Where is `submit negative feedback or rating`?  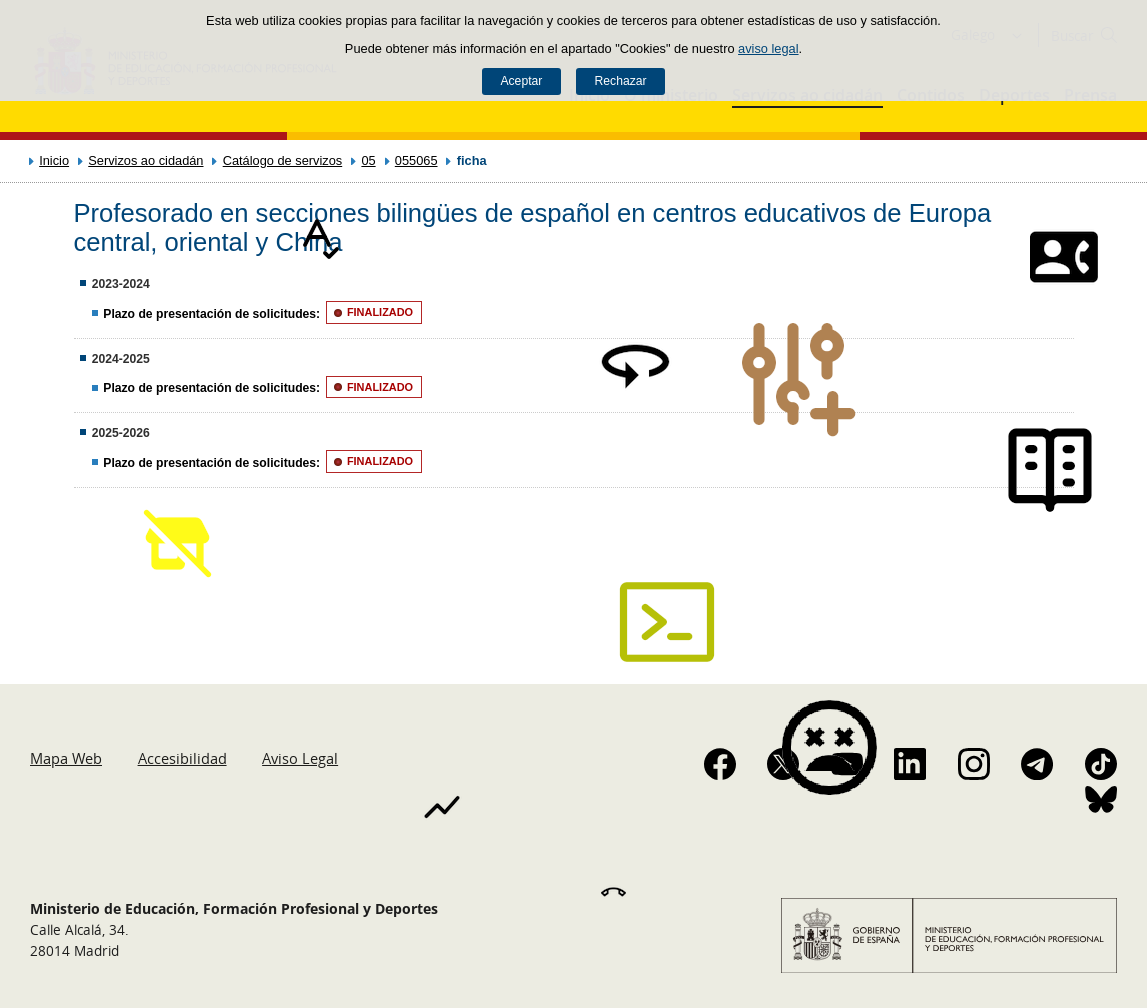 submit negative feedback or rating is located at coordinates (829, 747).